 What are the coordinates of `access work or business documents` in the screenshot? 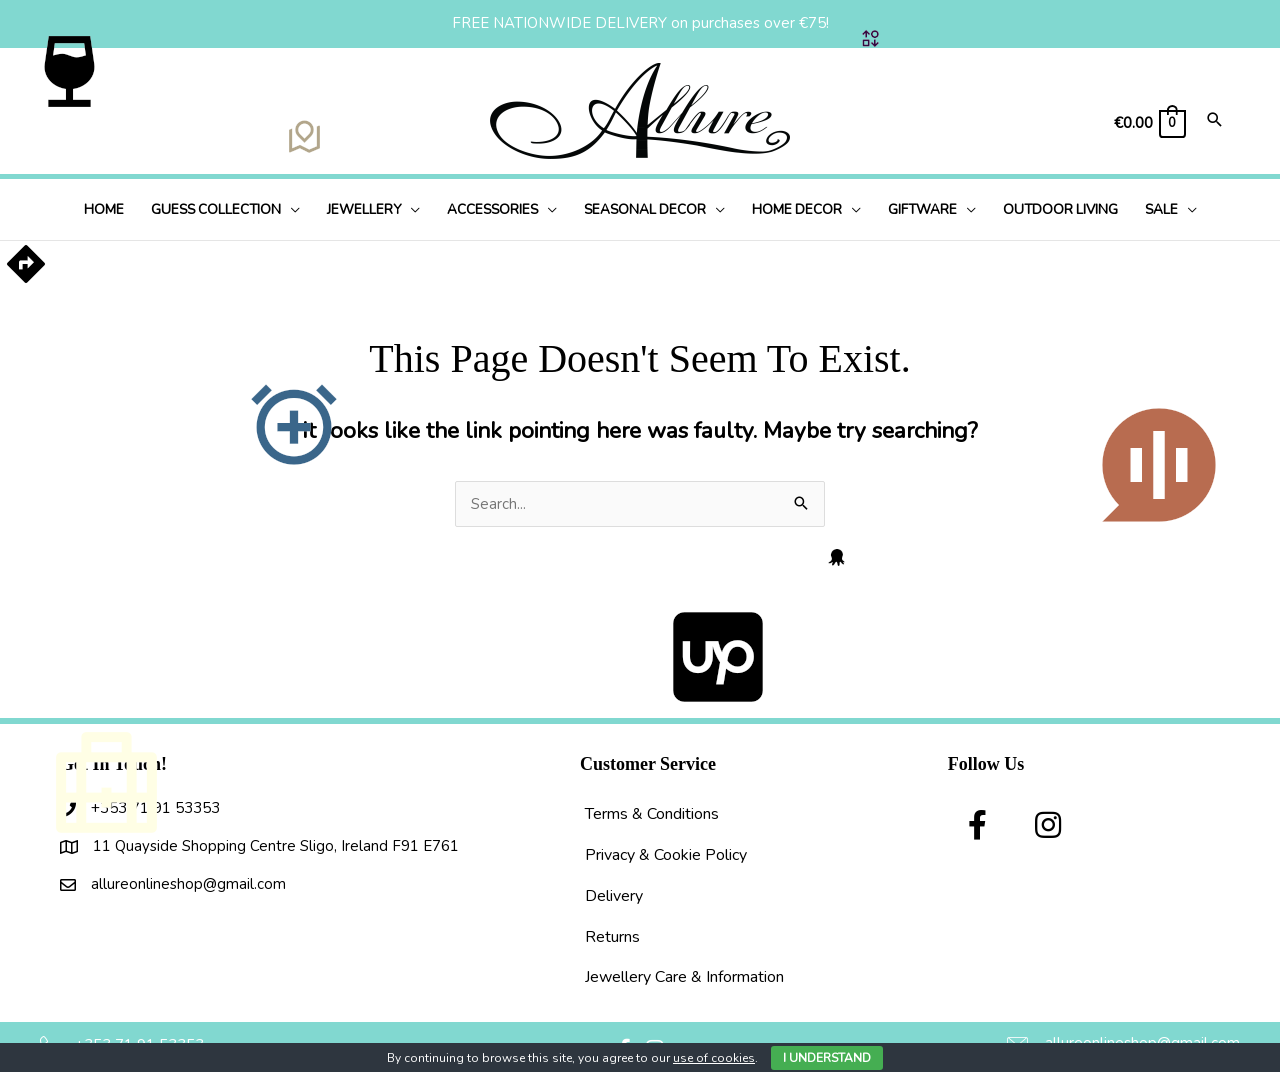 It's located at (106, 787).